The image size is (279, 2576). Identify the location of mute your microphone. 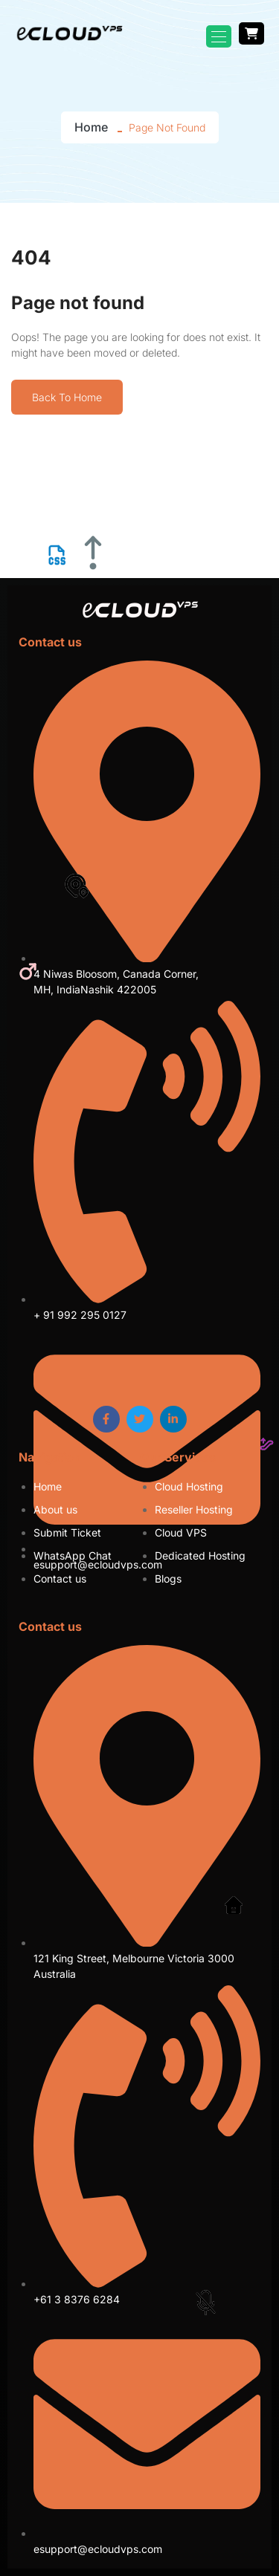
(205, 2302).